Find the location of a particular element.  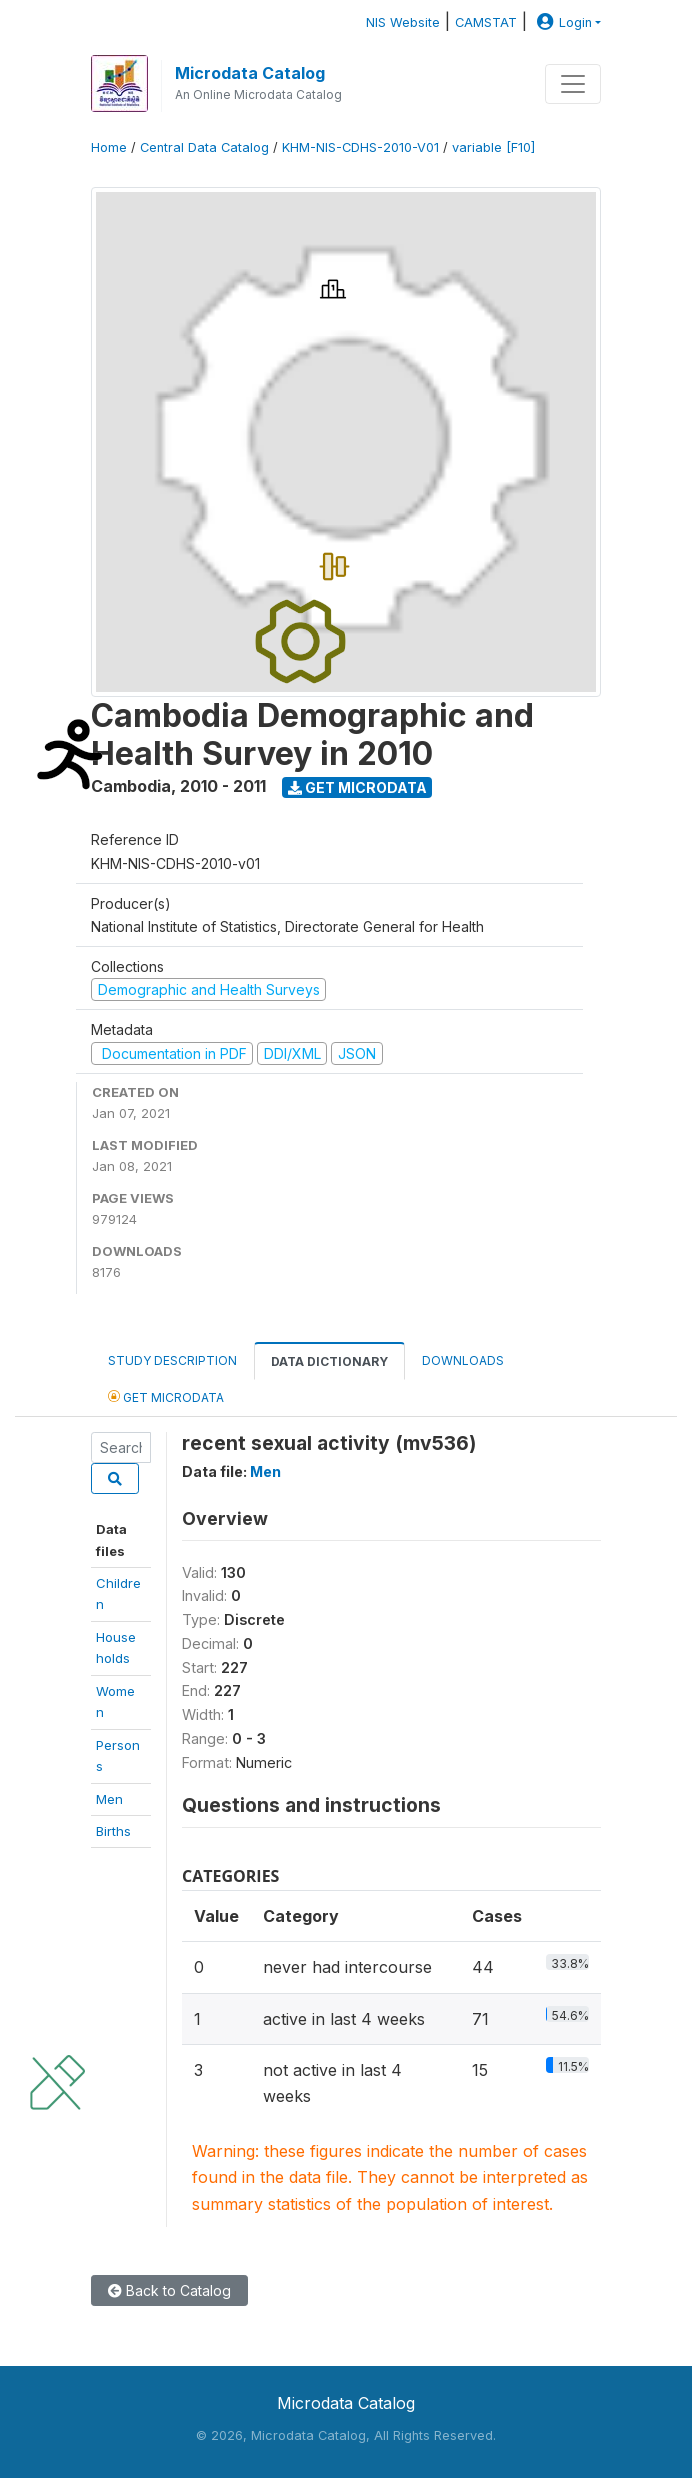

start a running or fitness activity is located at coordinates (71, 753).